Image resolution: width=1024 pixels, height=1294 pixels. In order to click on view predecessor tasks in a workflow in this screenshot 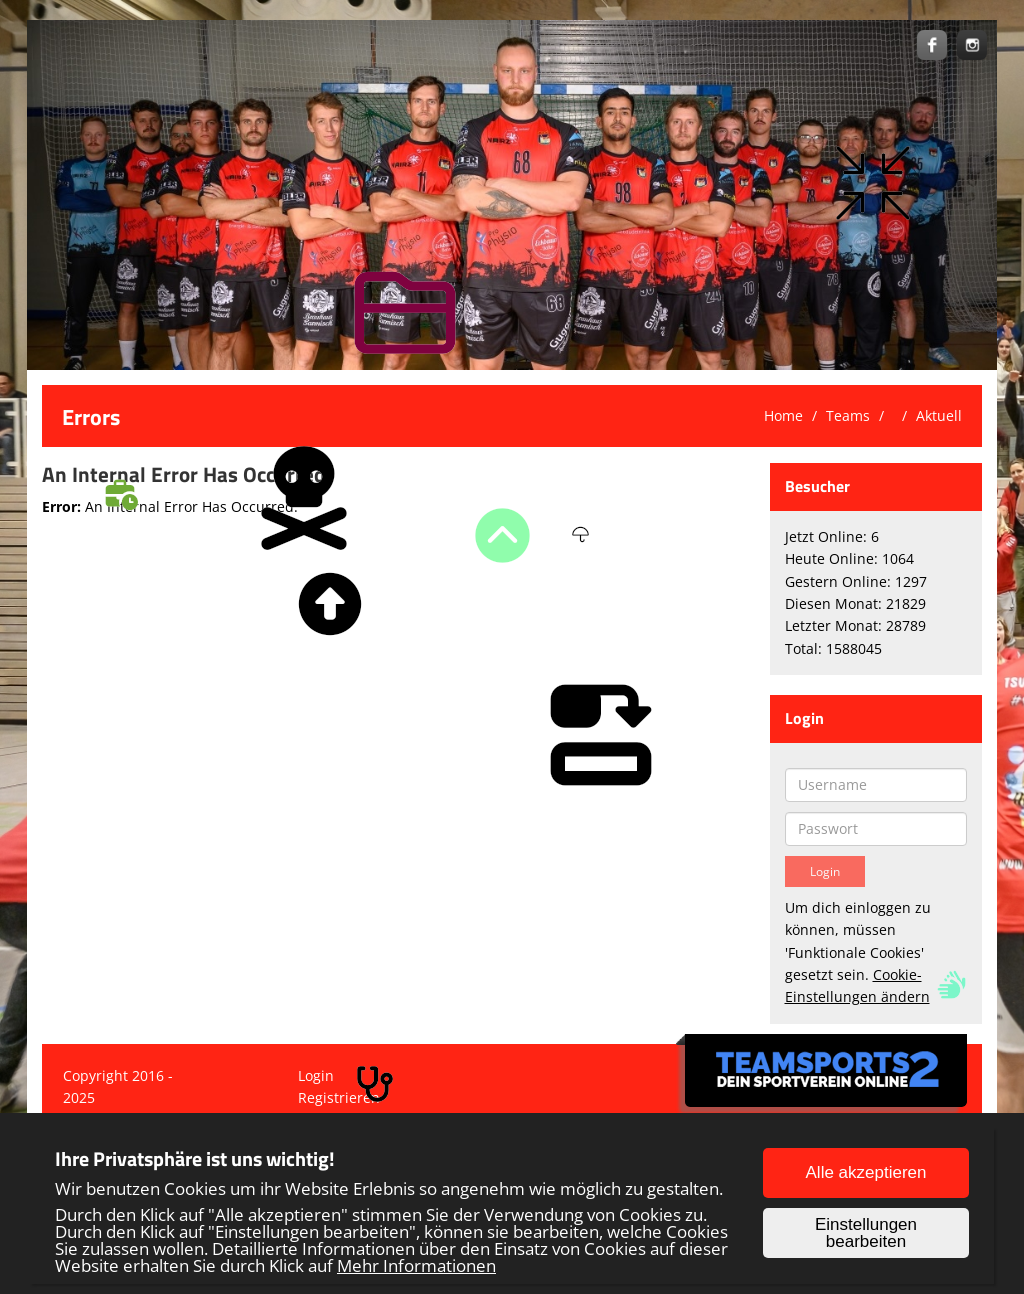, I will do `click(601, 735)`.